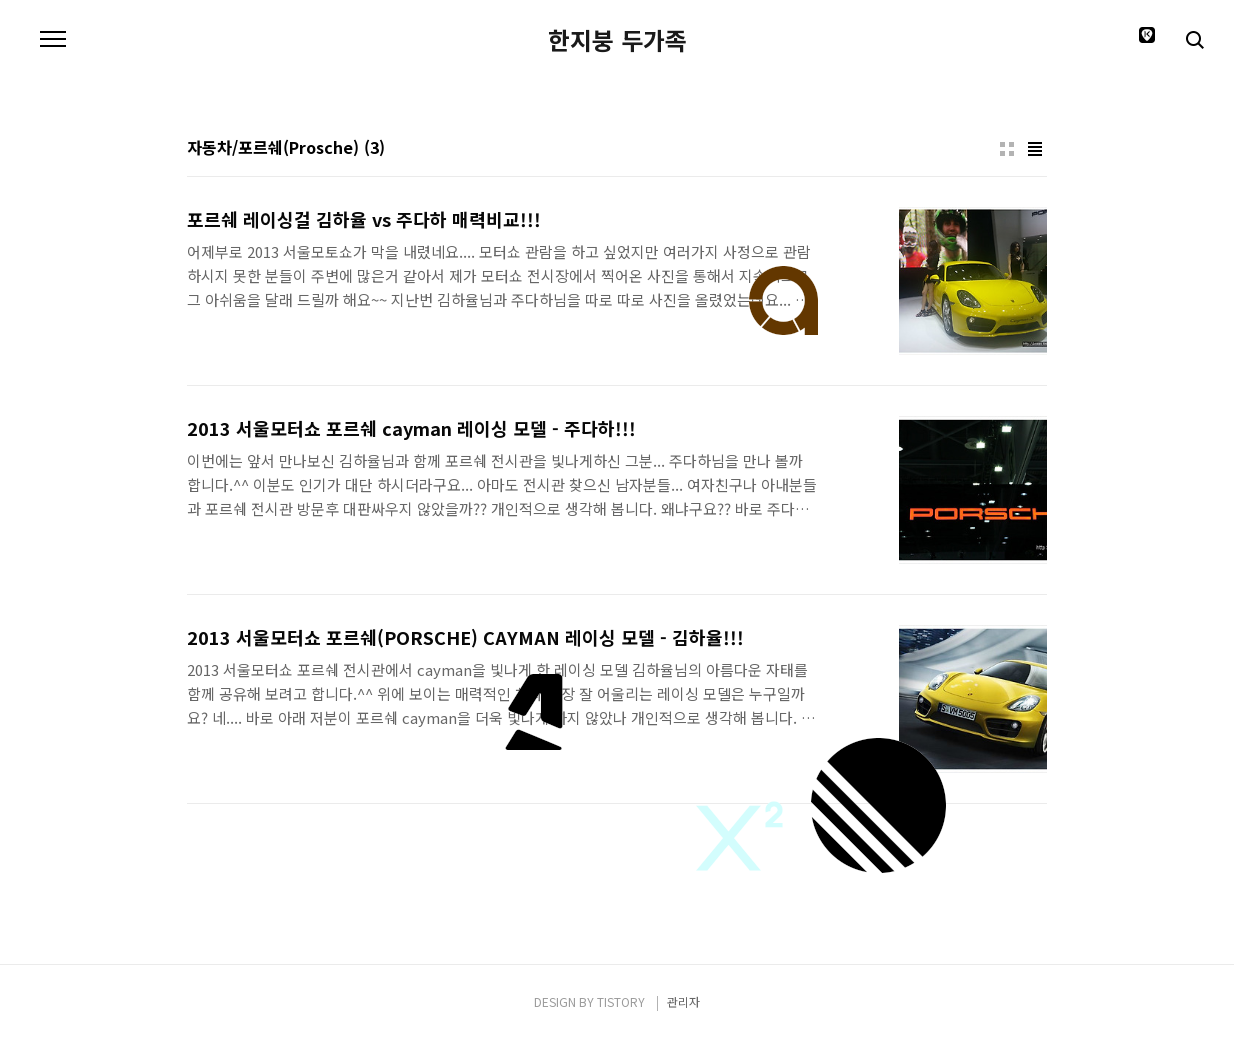  I want to click on akaunting accounting software logo, so click(783, 300).